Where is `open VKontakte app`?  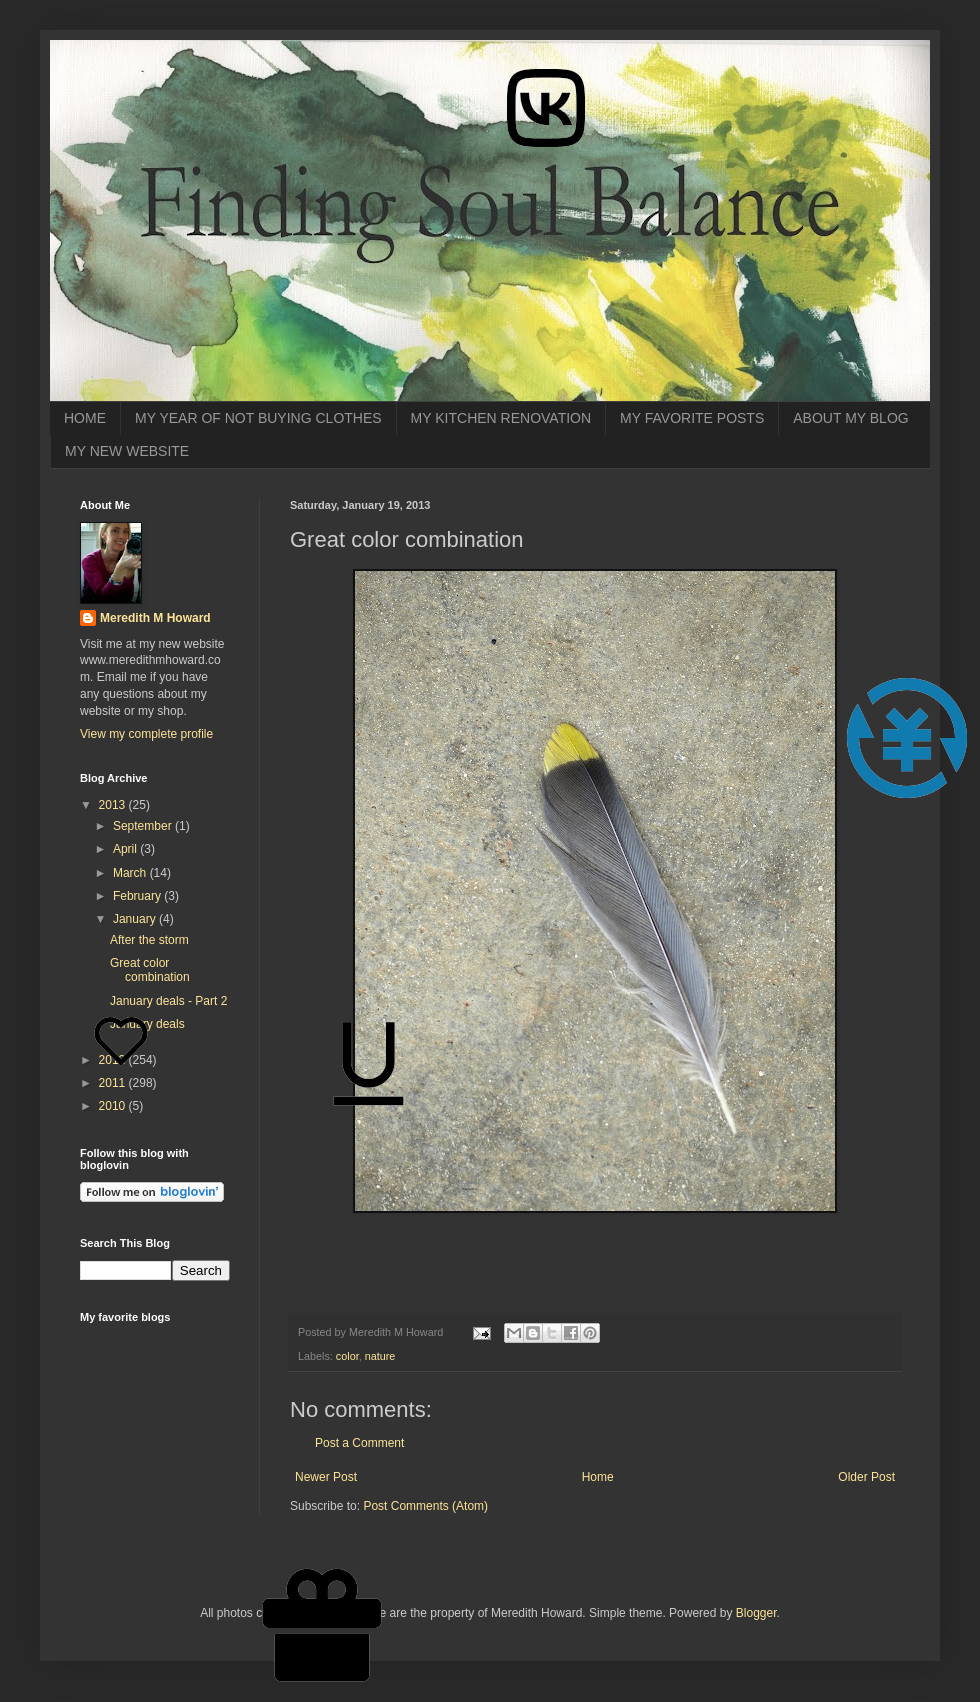 open VKontakte app is located at coordinates (546, 108).